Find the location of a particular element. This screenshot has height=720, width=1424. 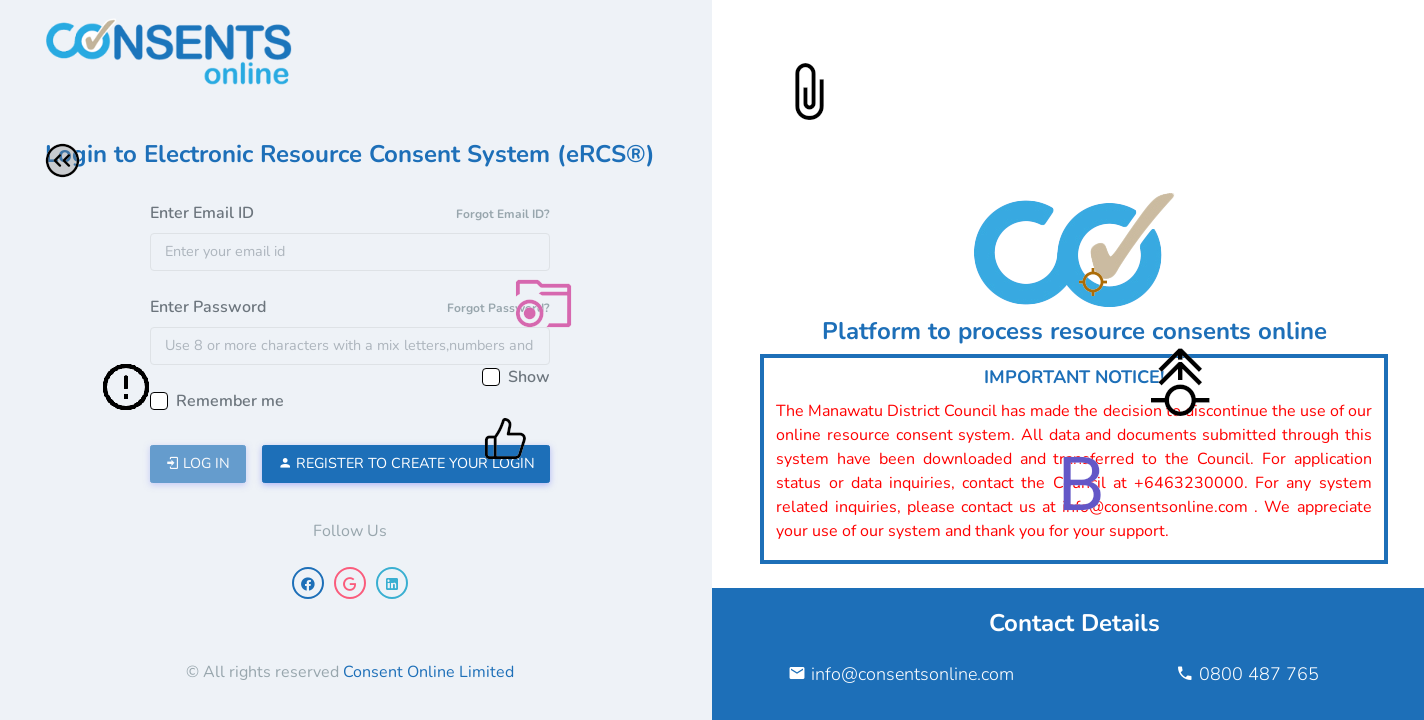

apply bold formatting to selected text is located at coordinates (1079, 483).